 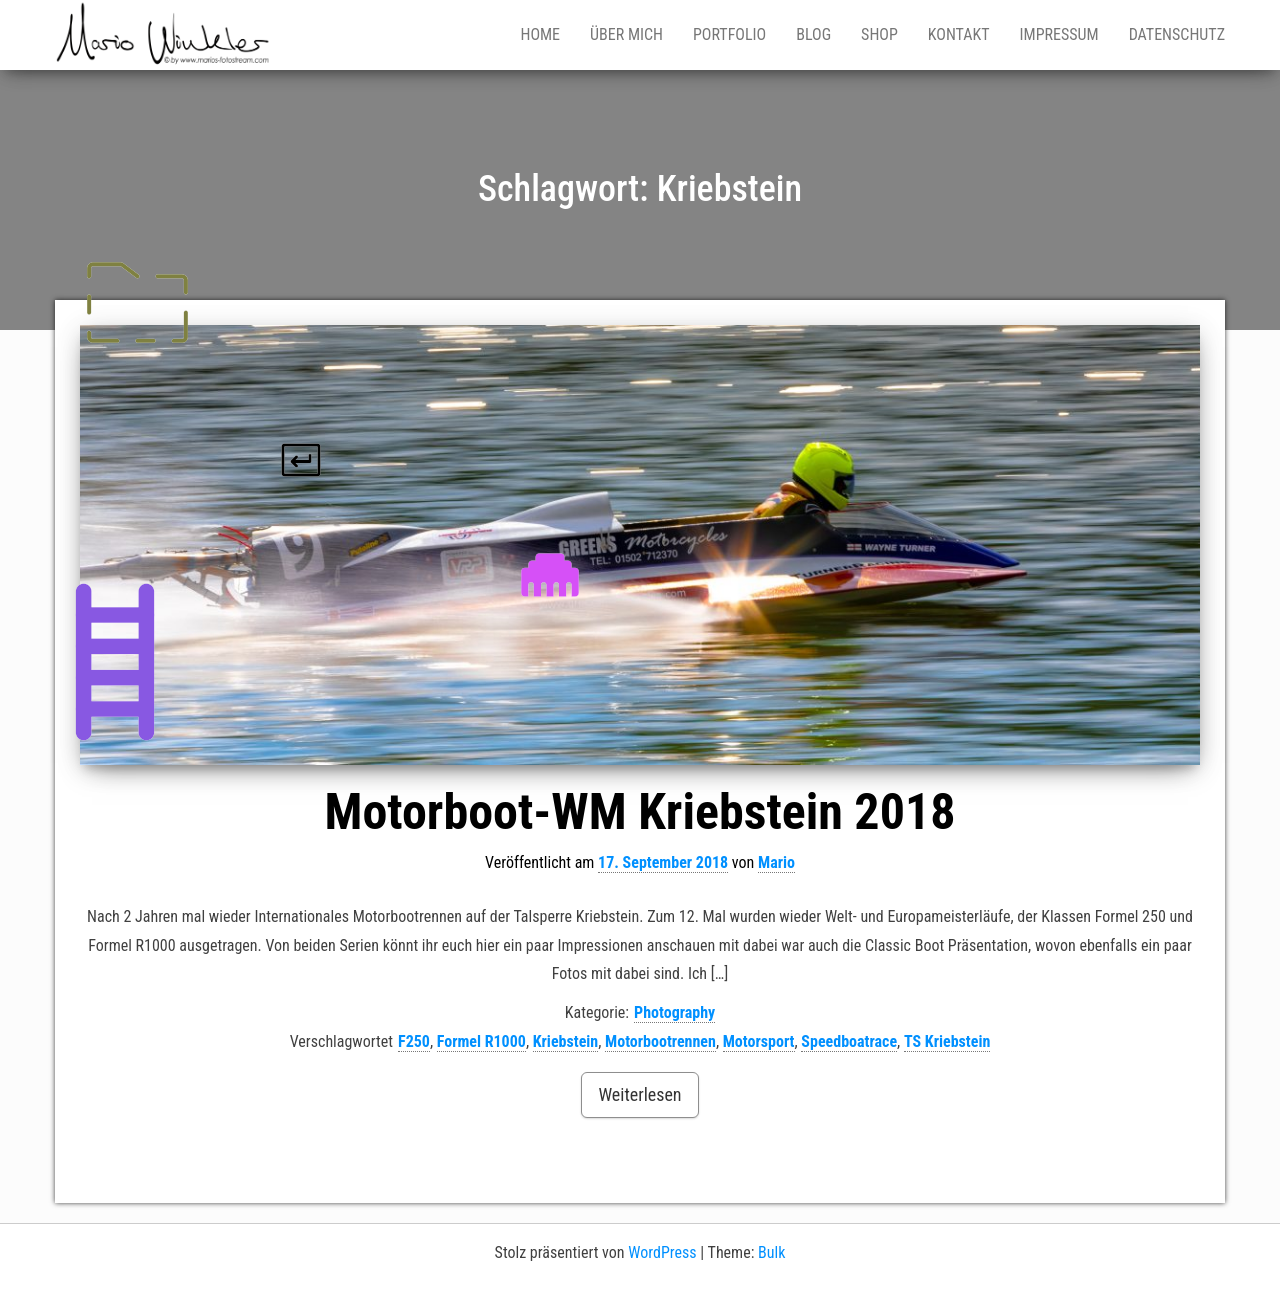 I want to click on access tools or equipment section, so click(x=115, y=662).